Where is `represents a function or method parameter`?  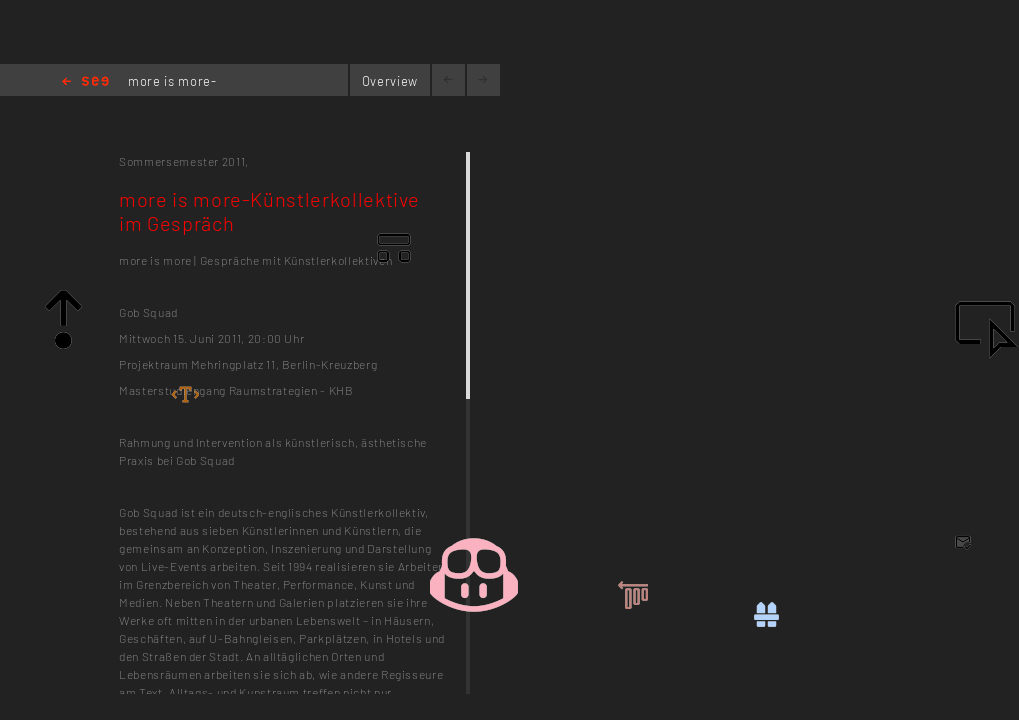
represents a function or method parameter is located at coordinates (185, 394).